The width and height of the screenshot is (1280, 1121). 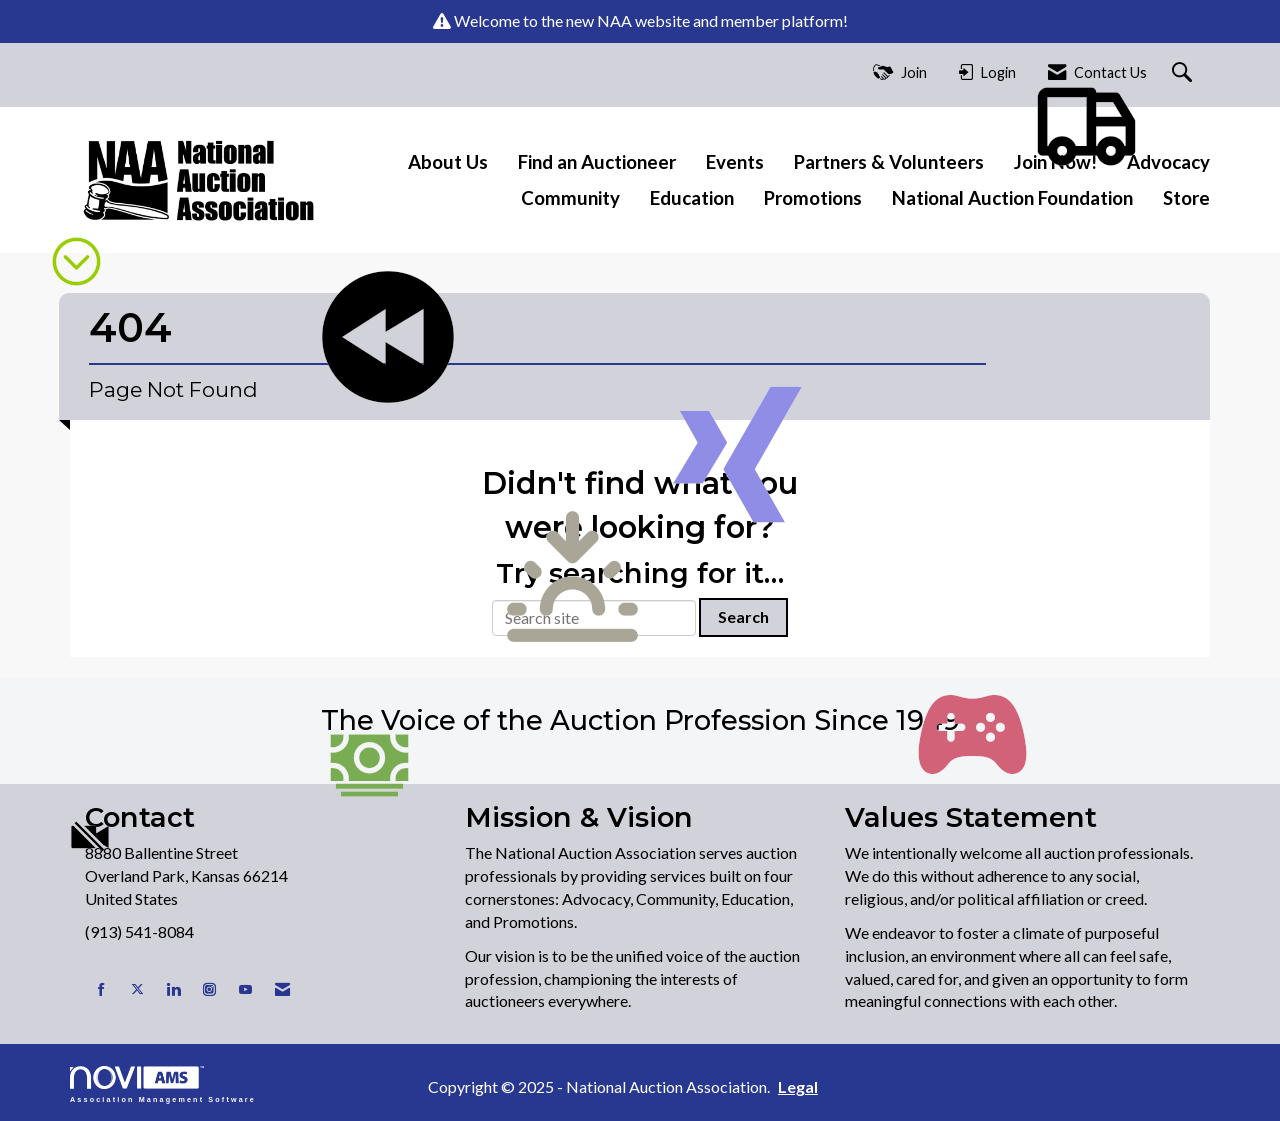 What do you see at coordinates (90, 837) in the screenshot?
I see `turn off camera or disable video` at bounding box center [90, 837].